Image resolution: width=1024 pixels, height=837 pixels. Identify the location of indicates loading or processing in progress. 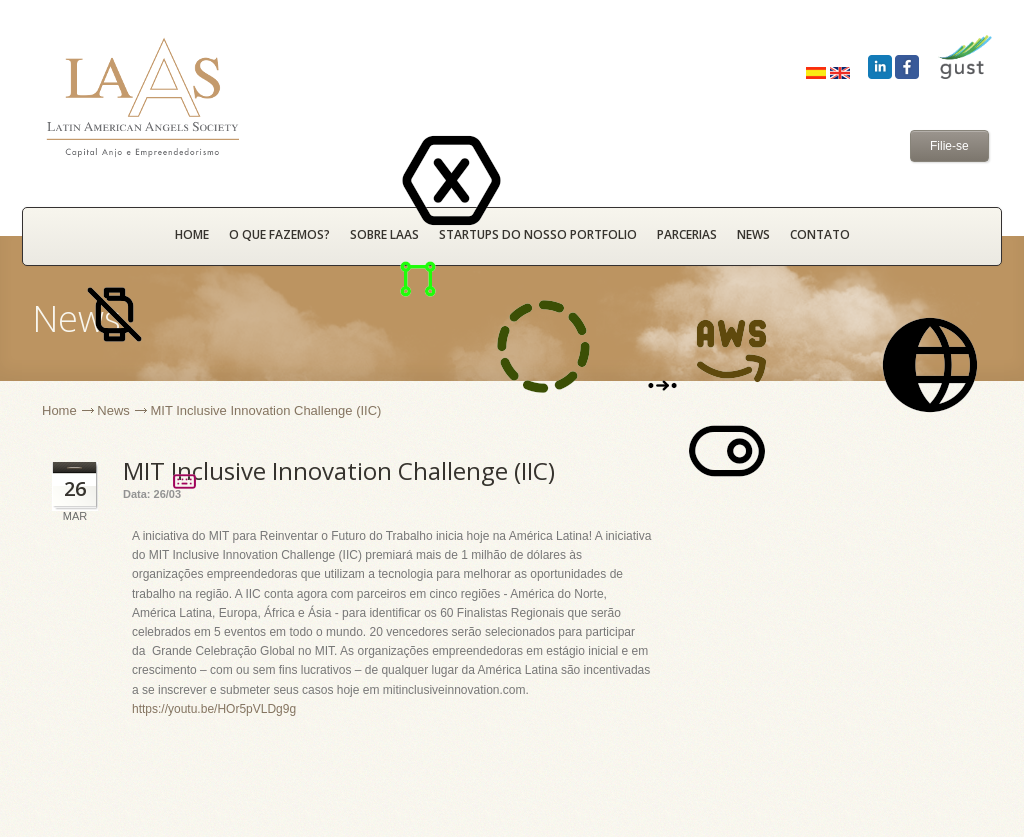
(543, 346).